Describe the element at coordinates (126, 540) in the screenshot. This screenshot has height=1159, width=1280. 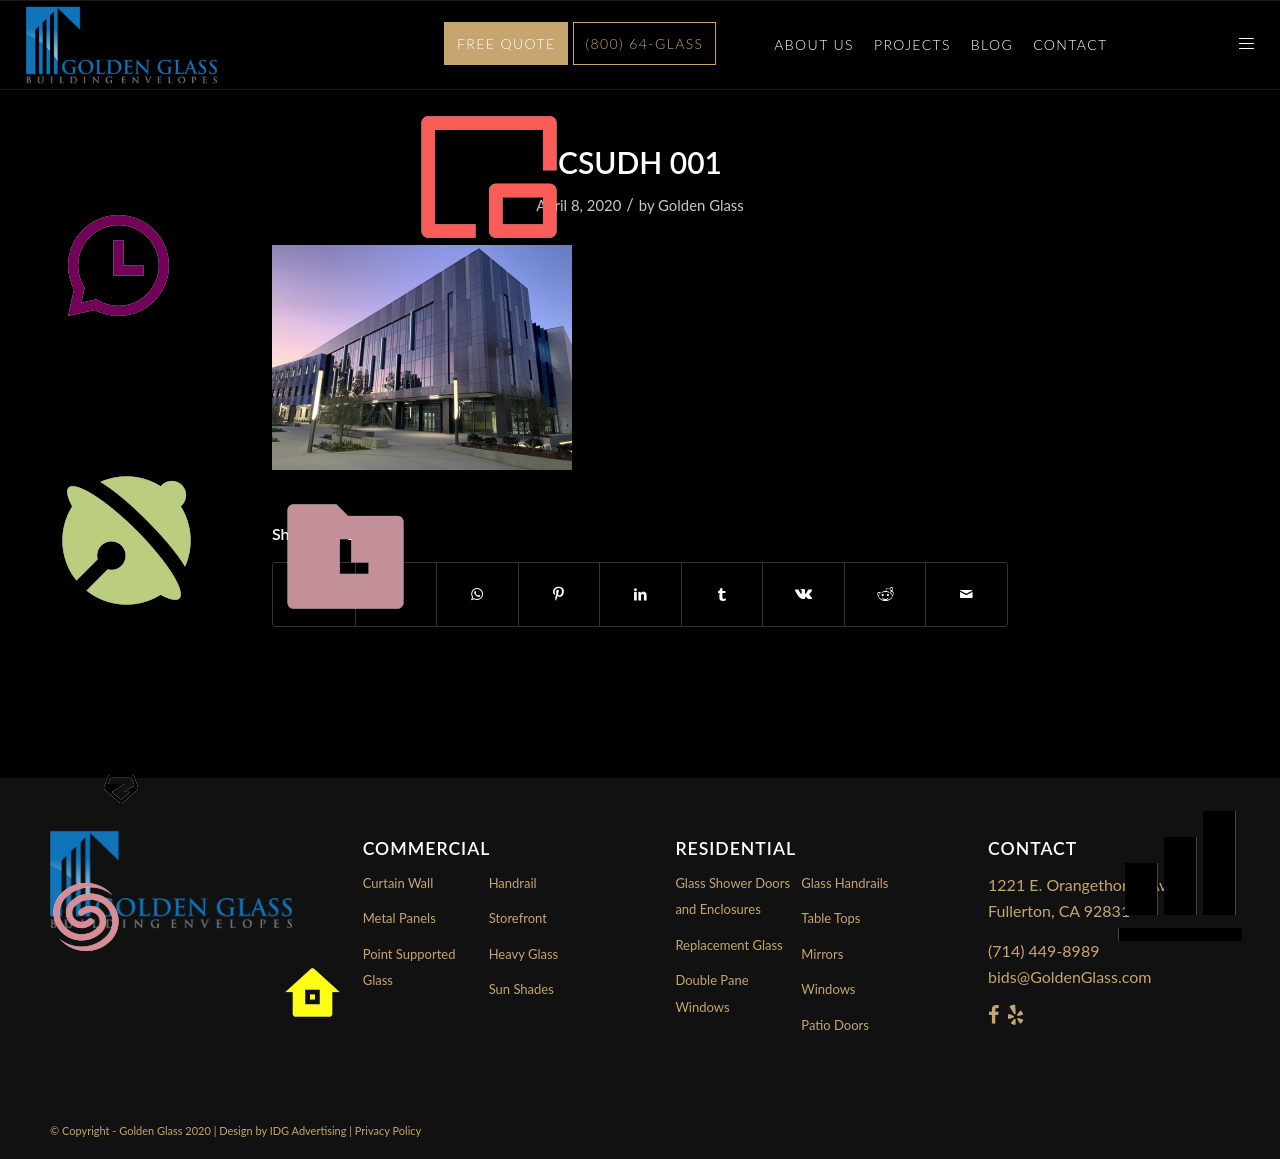
I see `view notifications` at that location.